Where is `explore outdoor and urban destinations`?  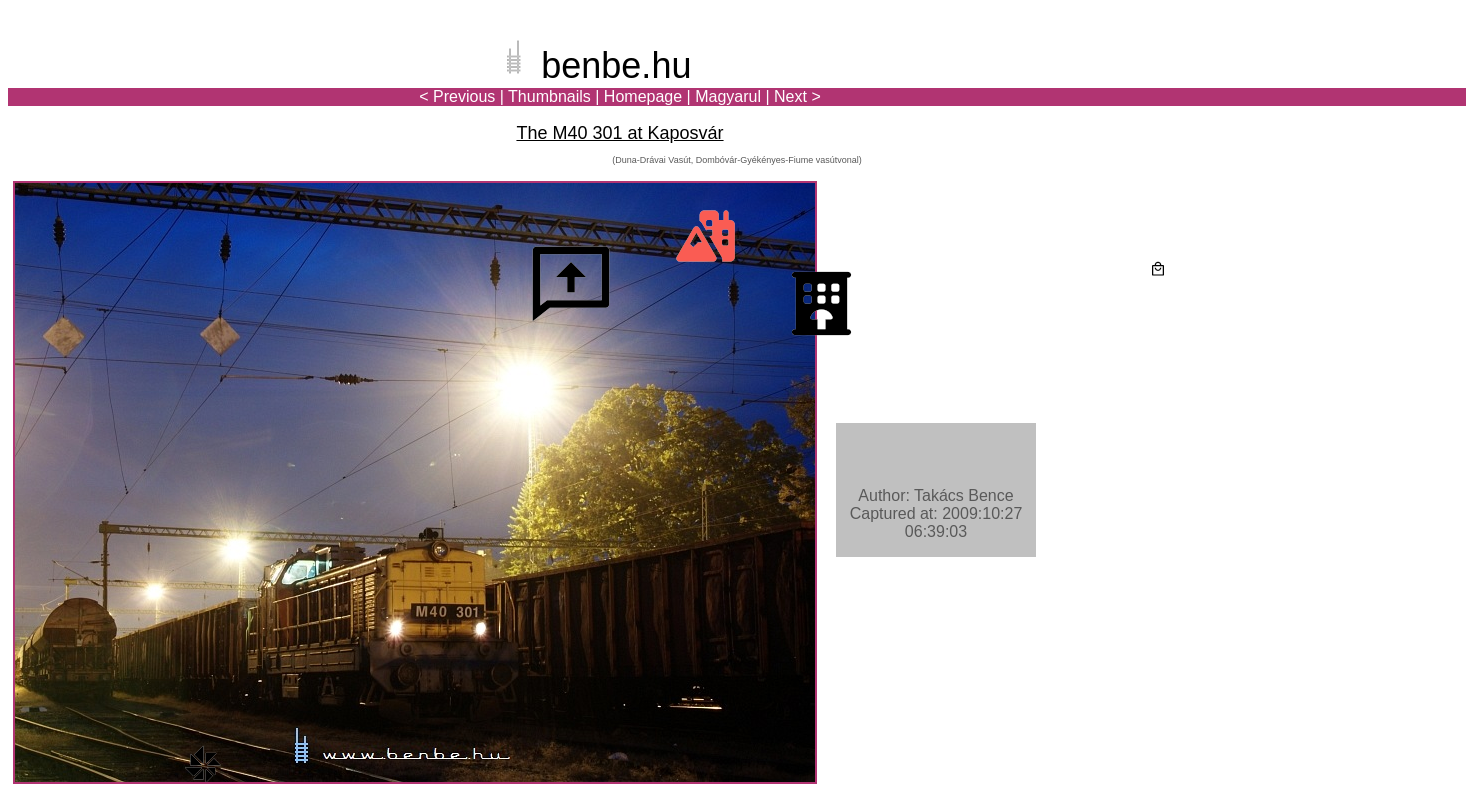 explore outdoor and urban destinations is located at coordinates (706, 236).